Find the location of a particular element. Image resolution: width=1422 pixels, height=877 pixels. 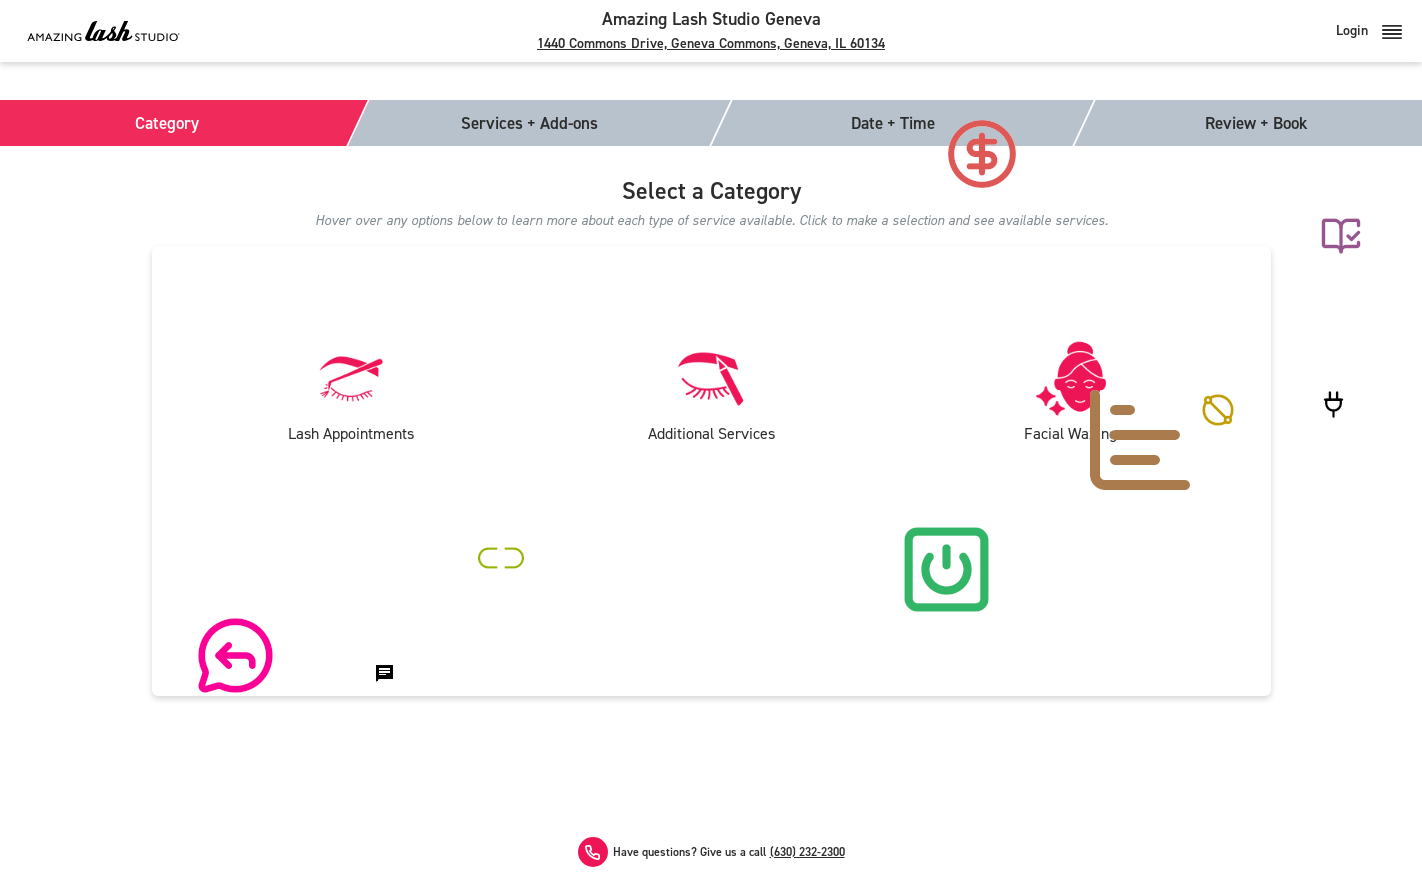

unlink or break a connected item is located at coordinates (501, 558).